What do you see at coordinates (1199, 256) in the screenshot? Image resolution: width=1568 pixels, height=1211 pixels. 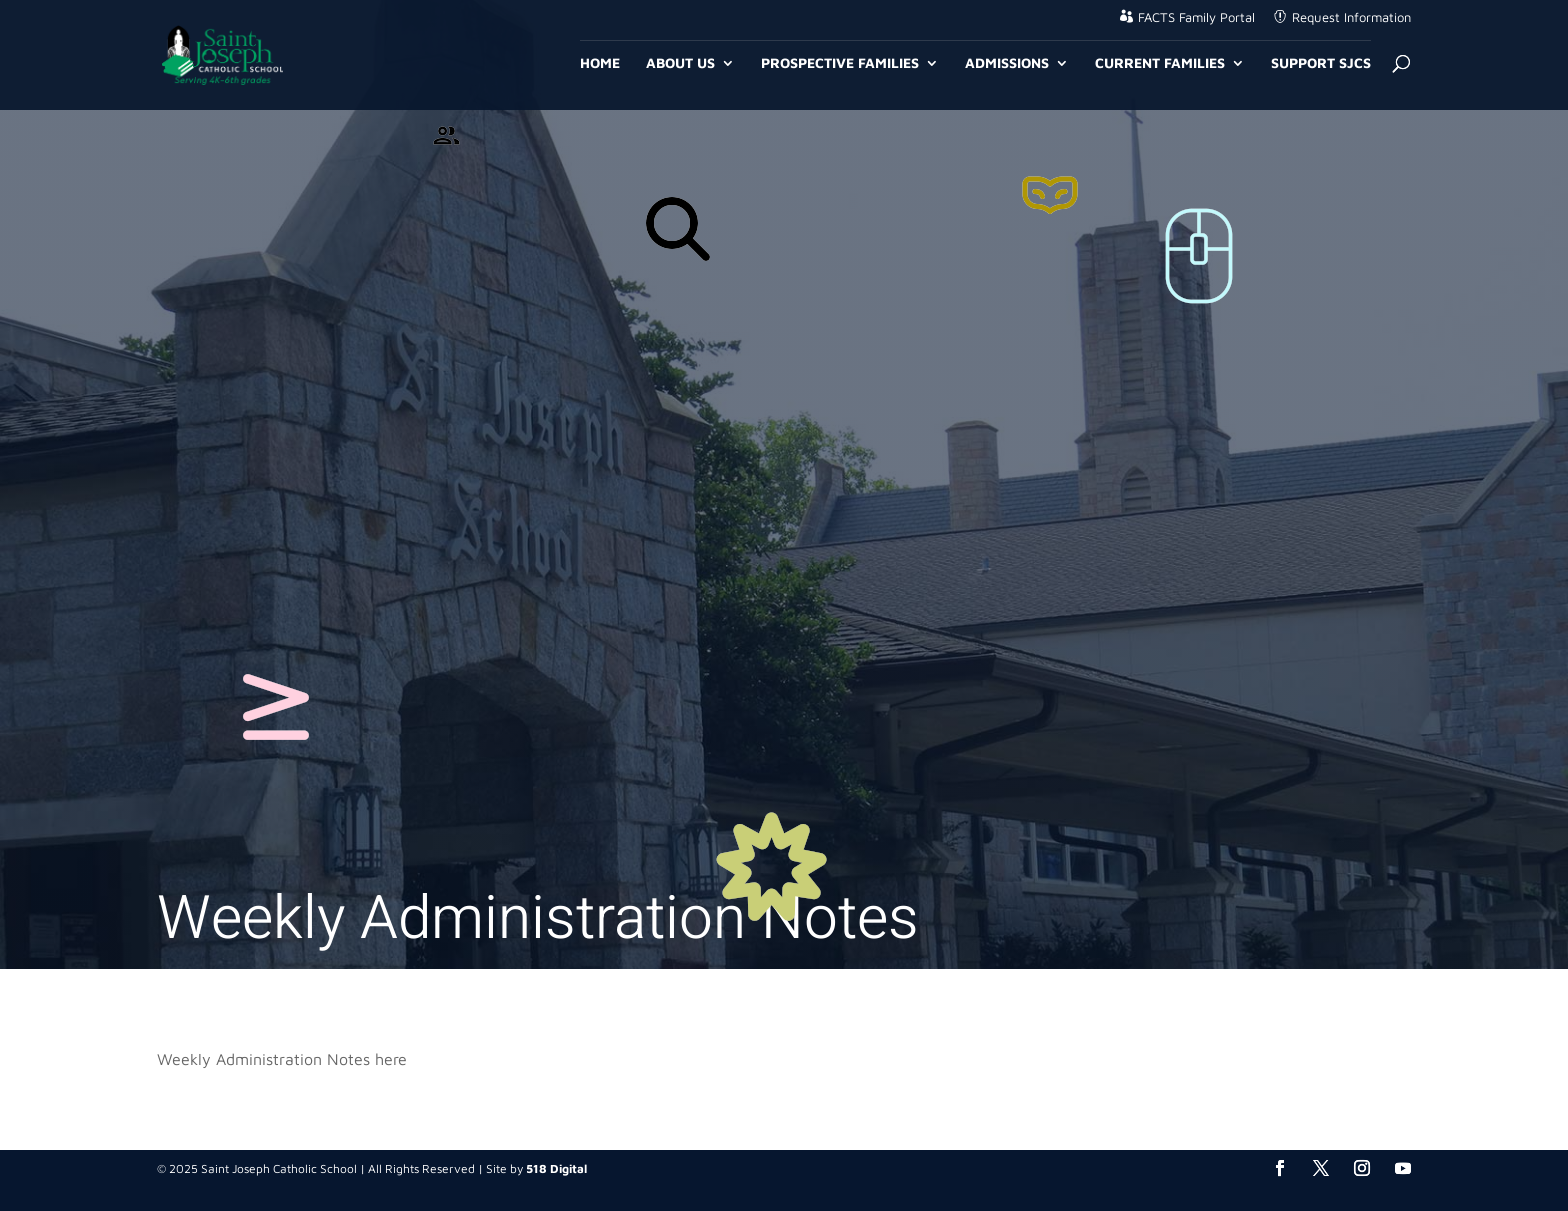 I see `indicates middle mouse button click action` at bounding box center [1199, 256].